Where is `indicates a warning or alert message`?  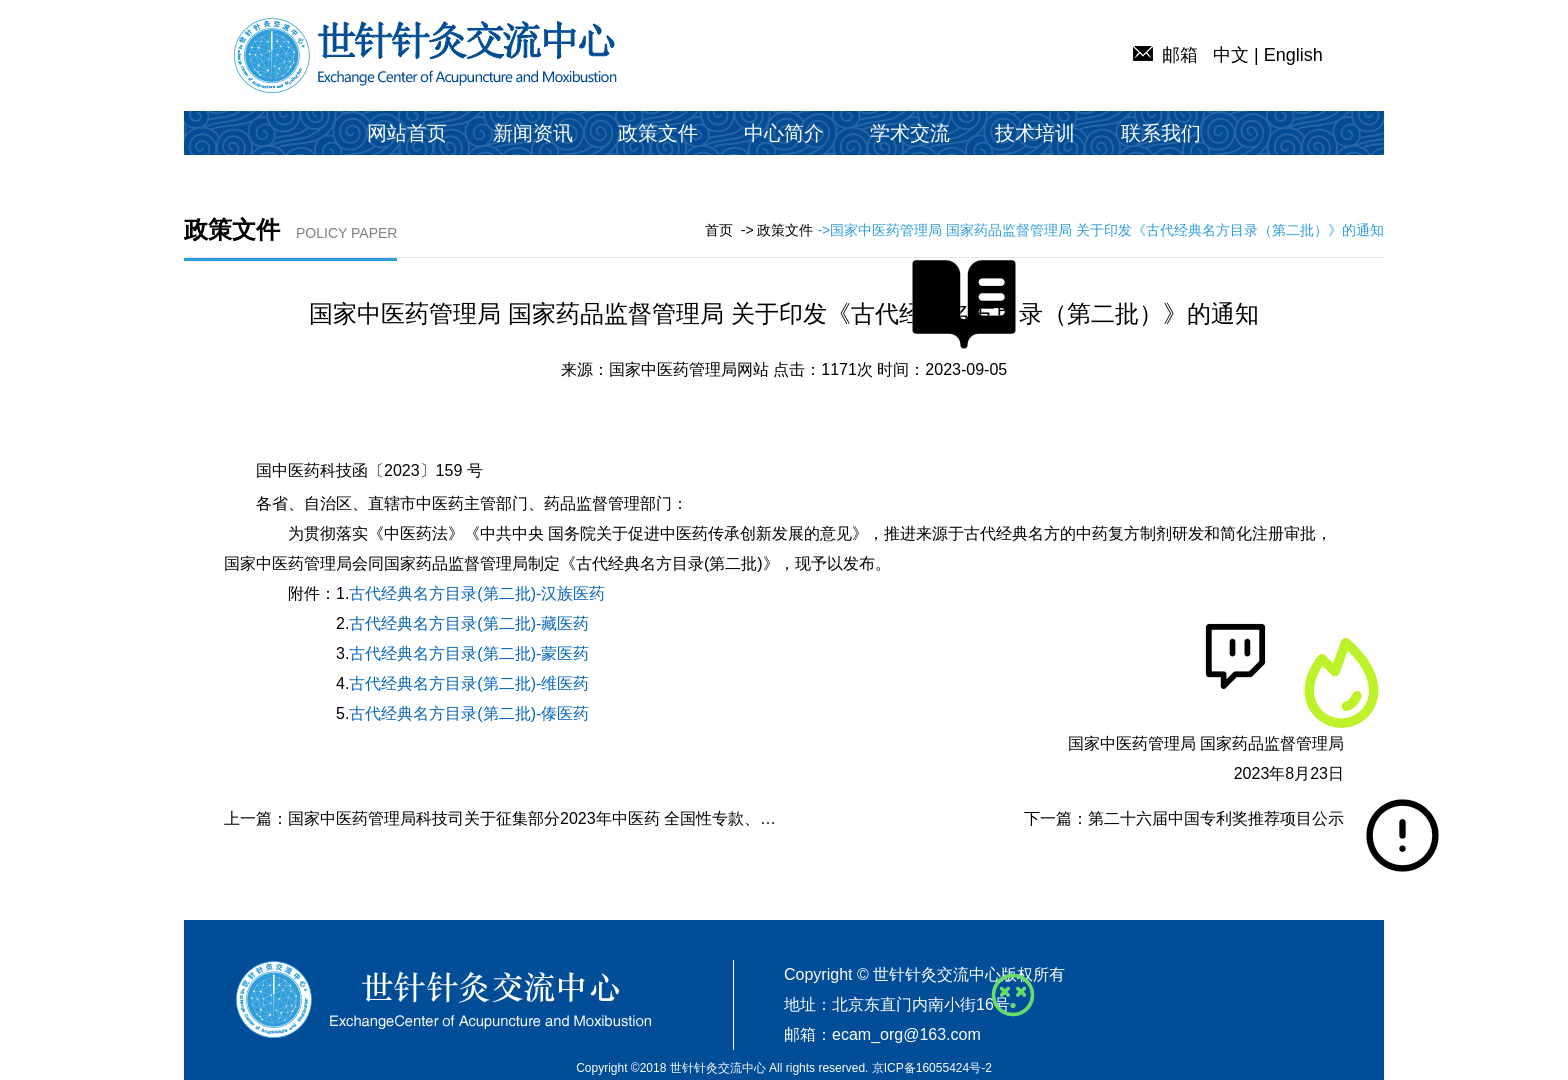 indicates a warning or alert message is located at coordinates (1402, 835).